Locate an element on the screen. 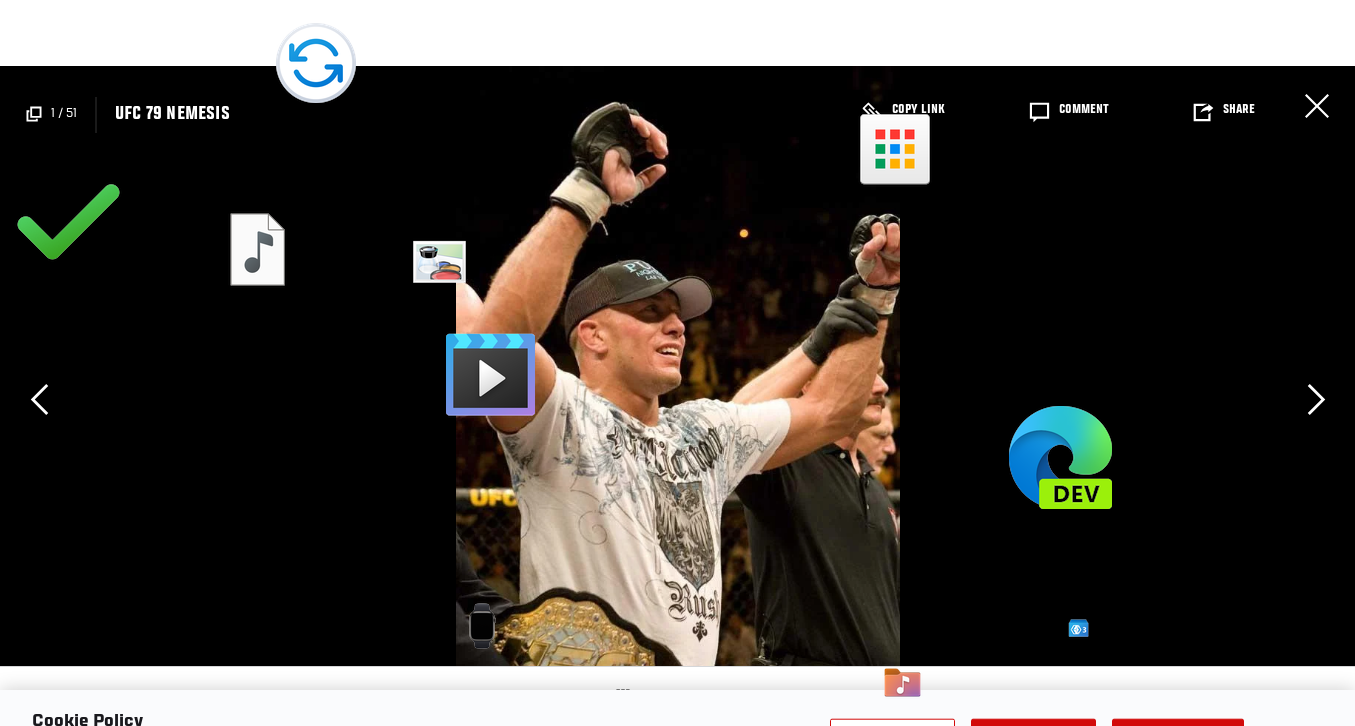 The image size is (1355, 726). indicates task or action completed successfully is located at coordinates (68, 224).